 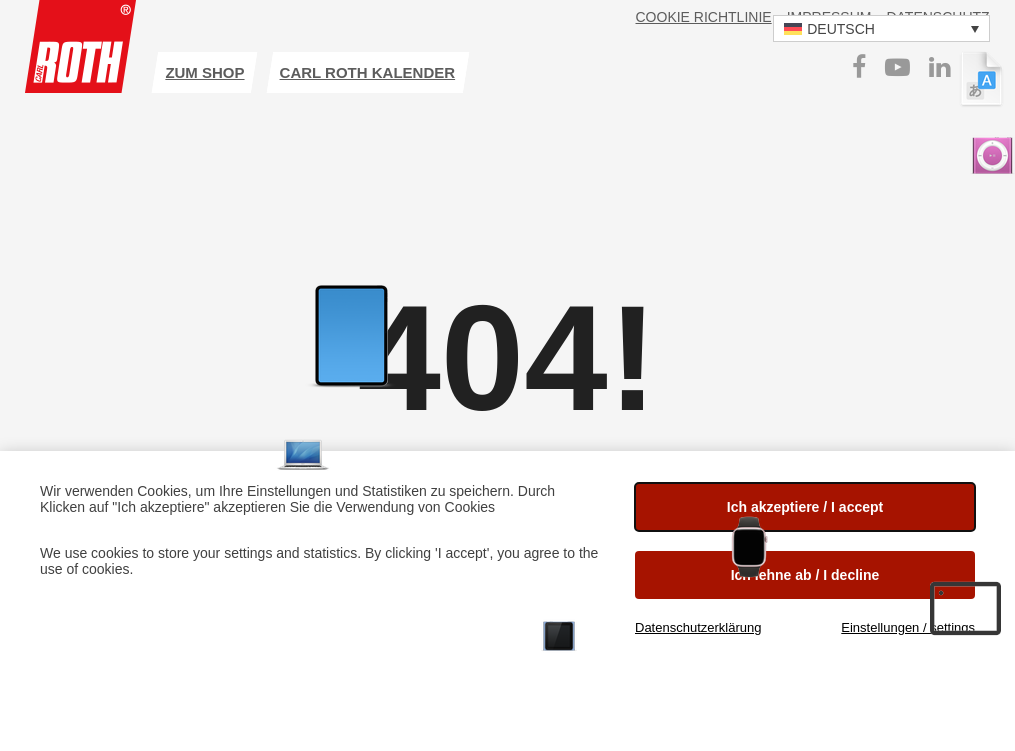 What do you see at coordinates (992, 155) in the screenshot?
I see `iPod shuffle device connected` at bounding box center [992, 155].